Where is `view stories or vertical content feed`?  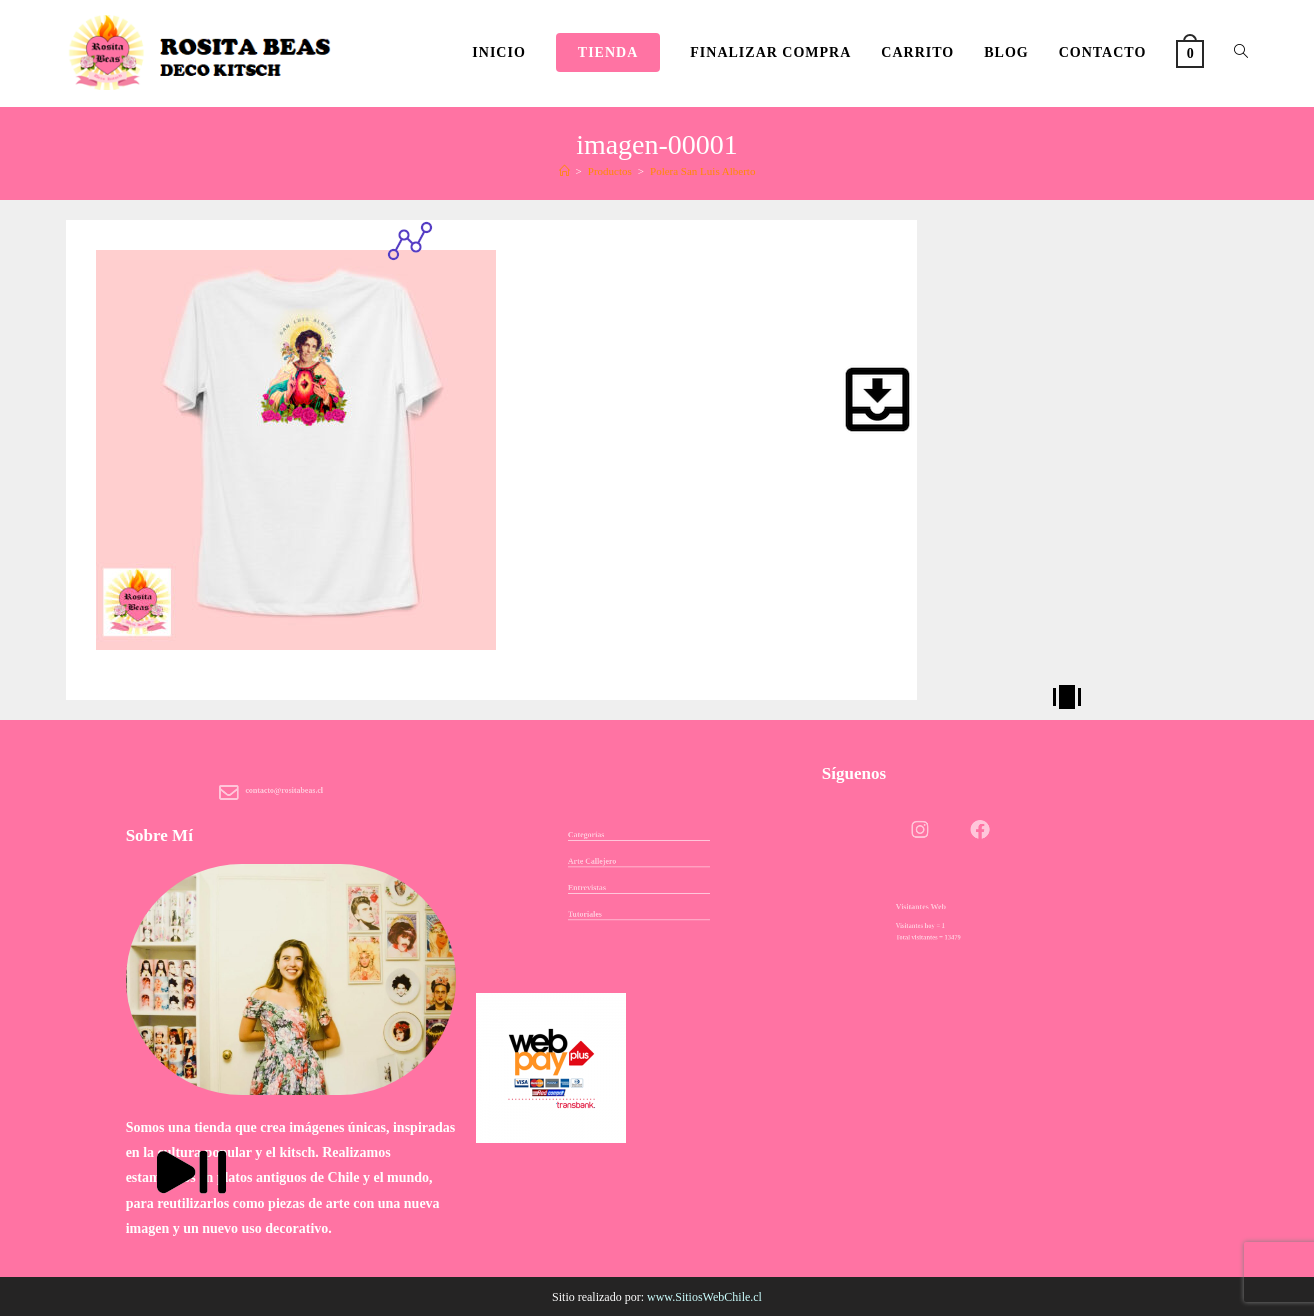 view stories or vertical content feed is located at coordinates (1067, 698).